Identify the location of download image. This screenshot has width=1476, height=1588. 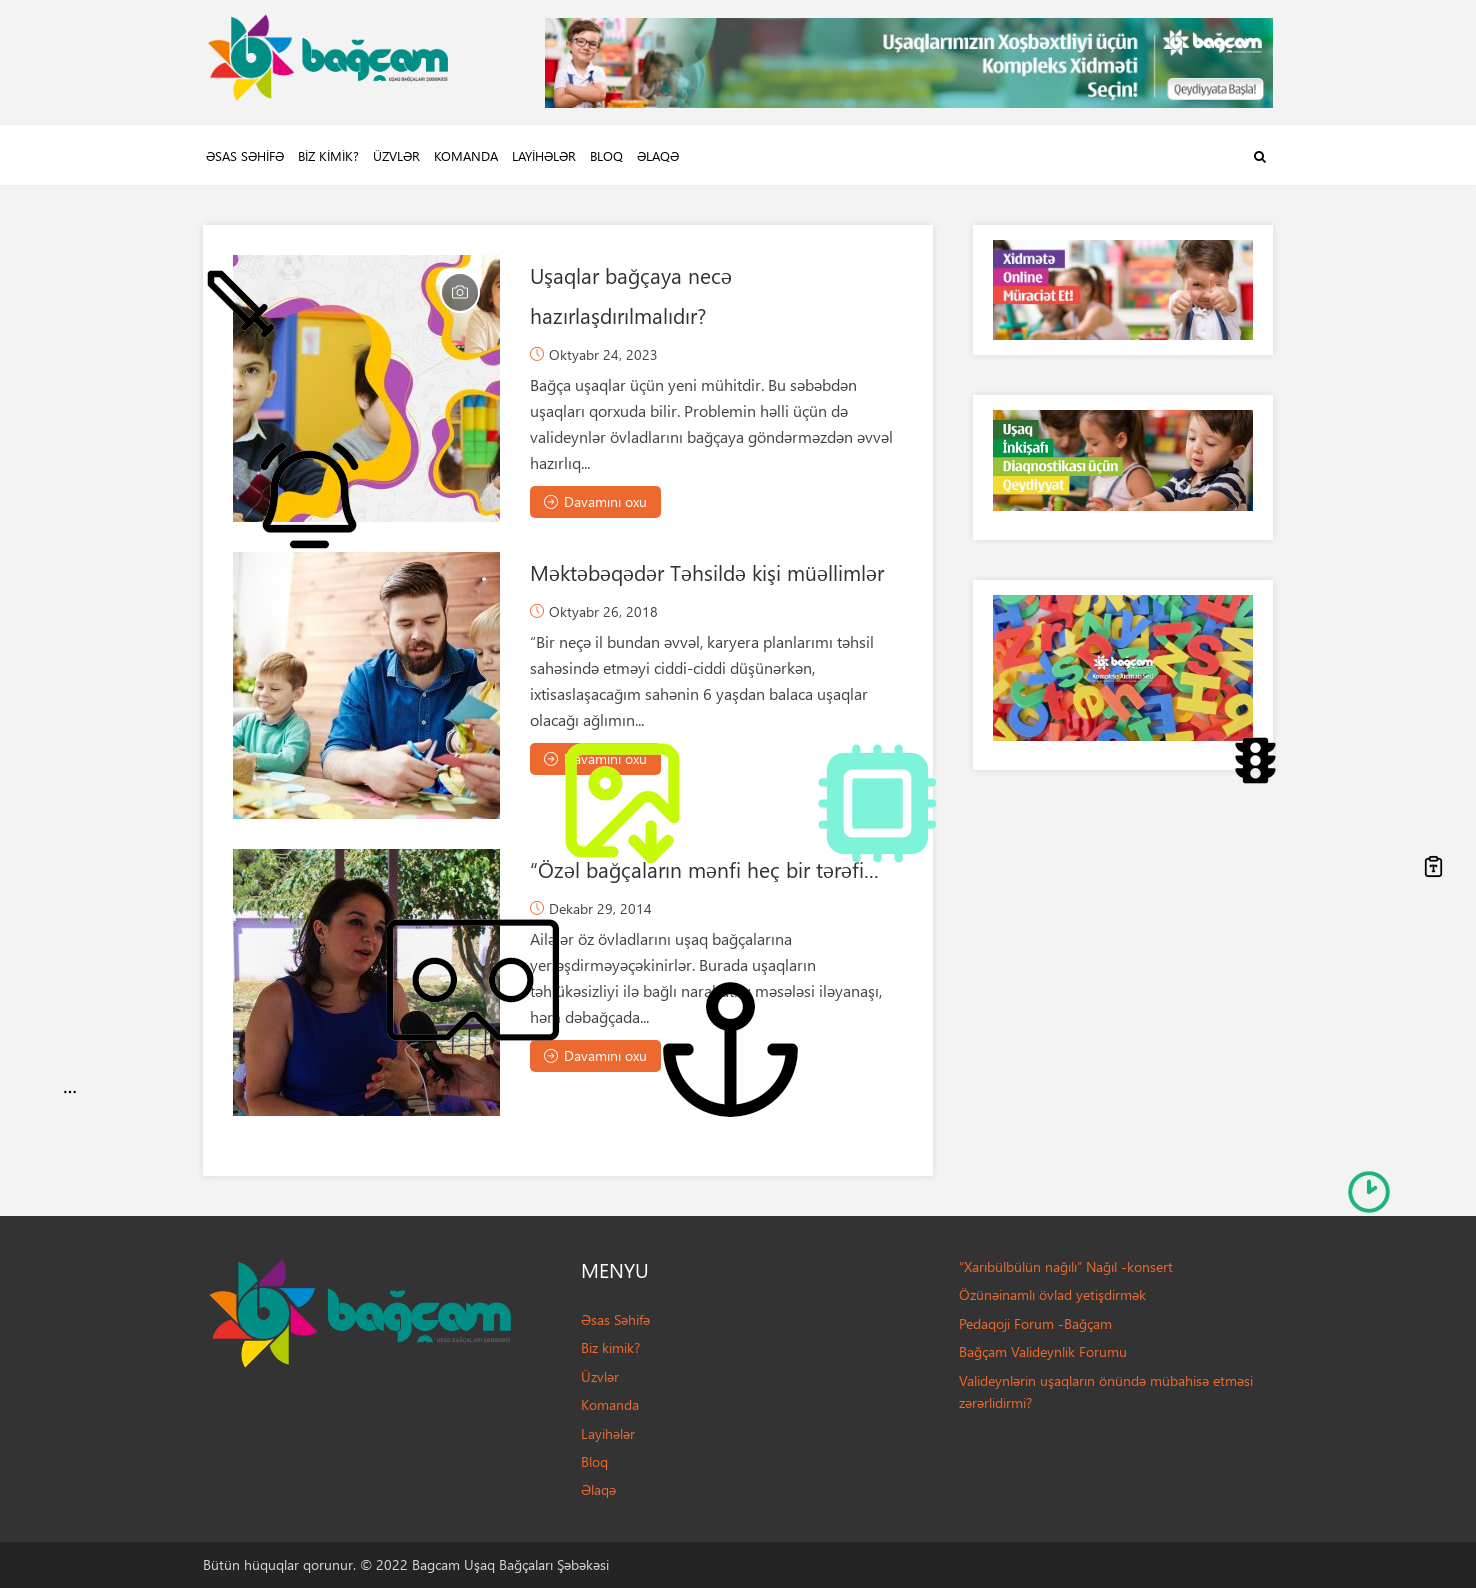
(622, 800).